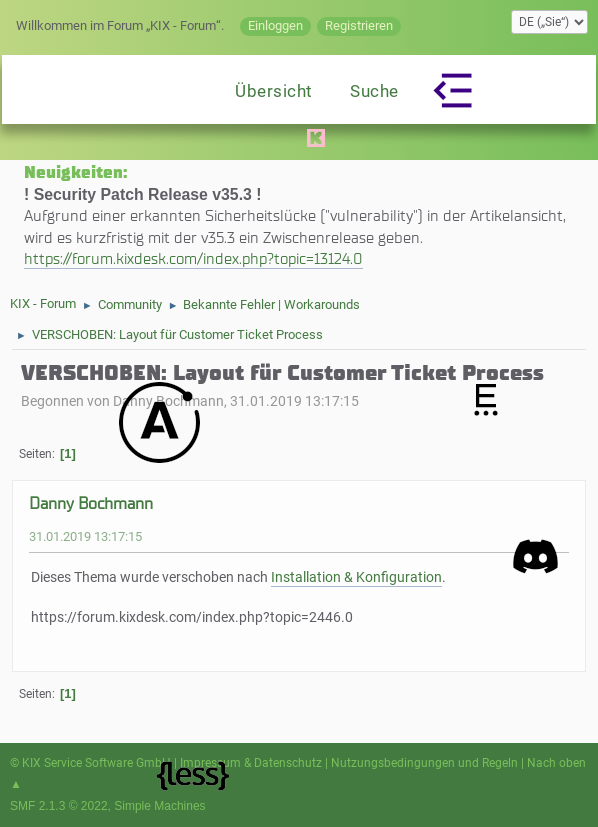  I want to click on collapse the sidebar menu, so click(452, 90).